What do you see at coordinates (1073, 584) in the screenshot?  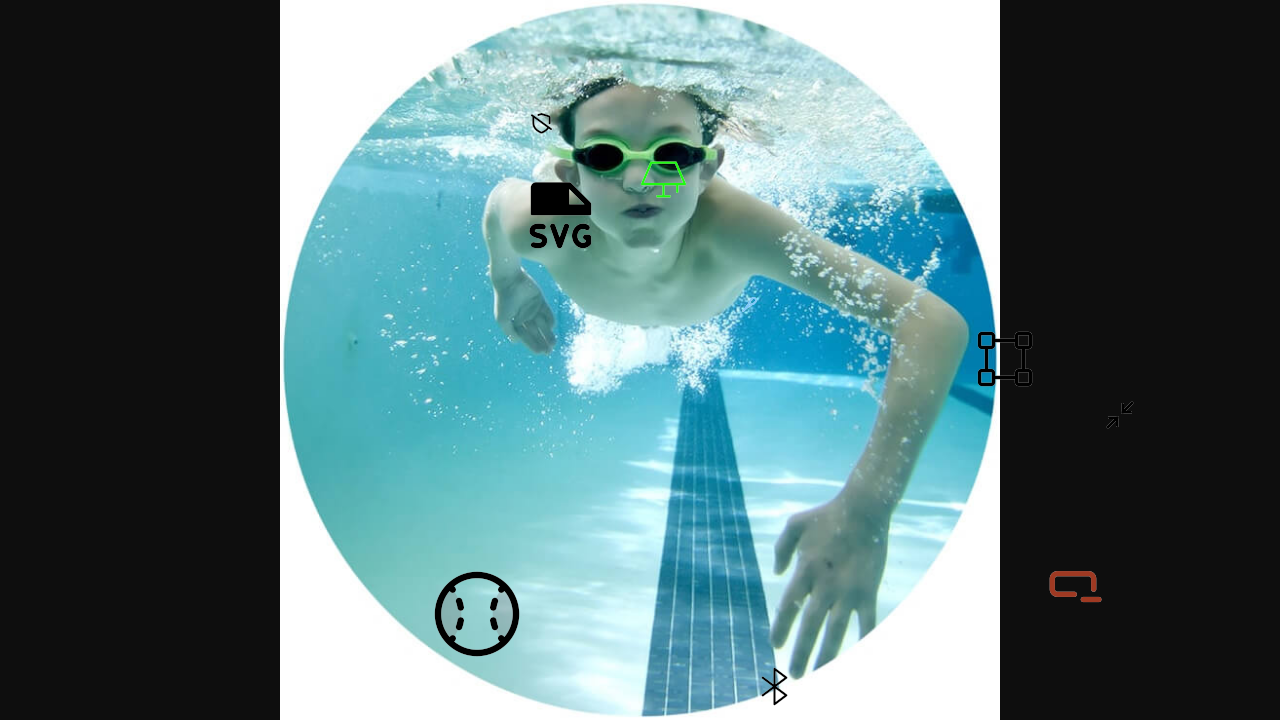 I see `remove a variable from your code` at bounding box center [1073, 584].